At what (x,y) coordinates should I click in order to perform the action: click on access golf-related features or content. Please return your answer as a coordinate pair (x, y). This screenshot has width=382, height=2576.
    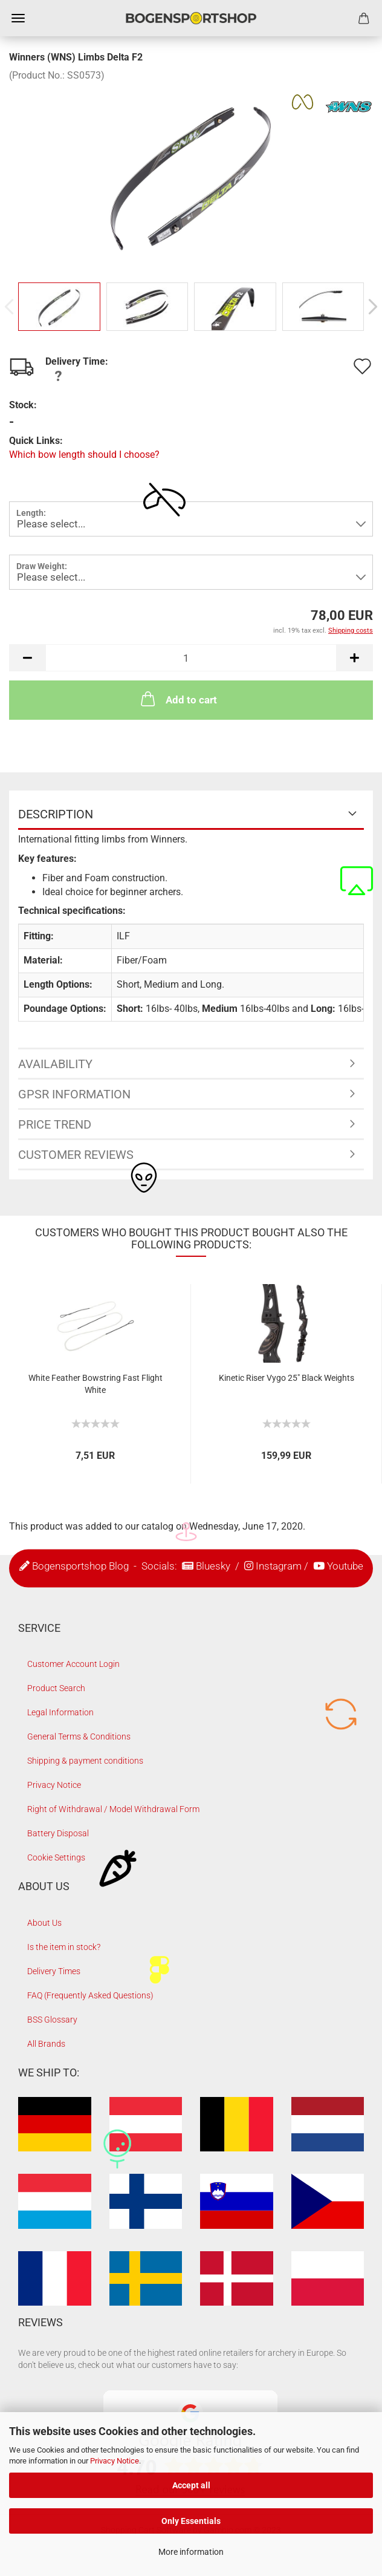
    Looking at the image, I should click on (117, 2148).